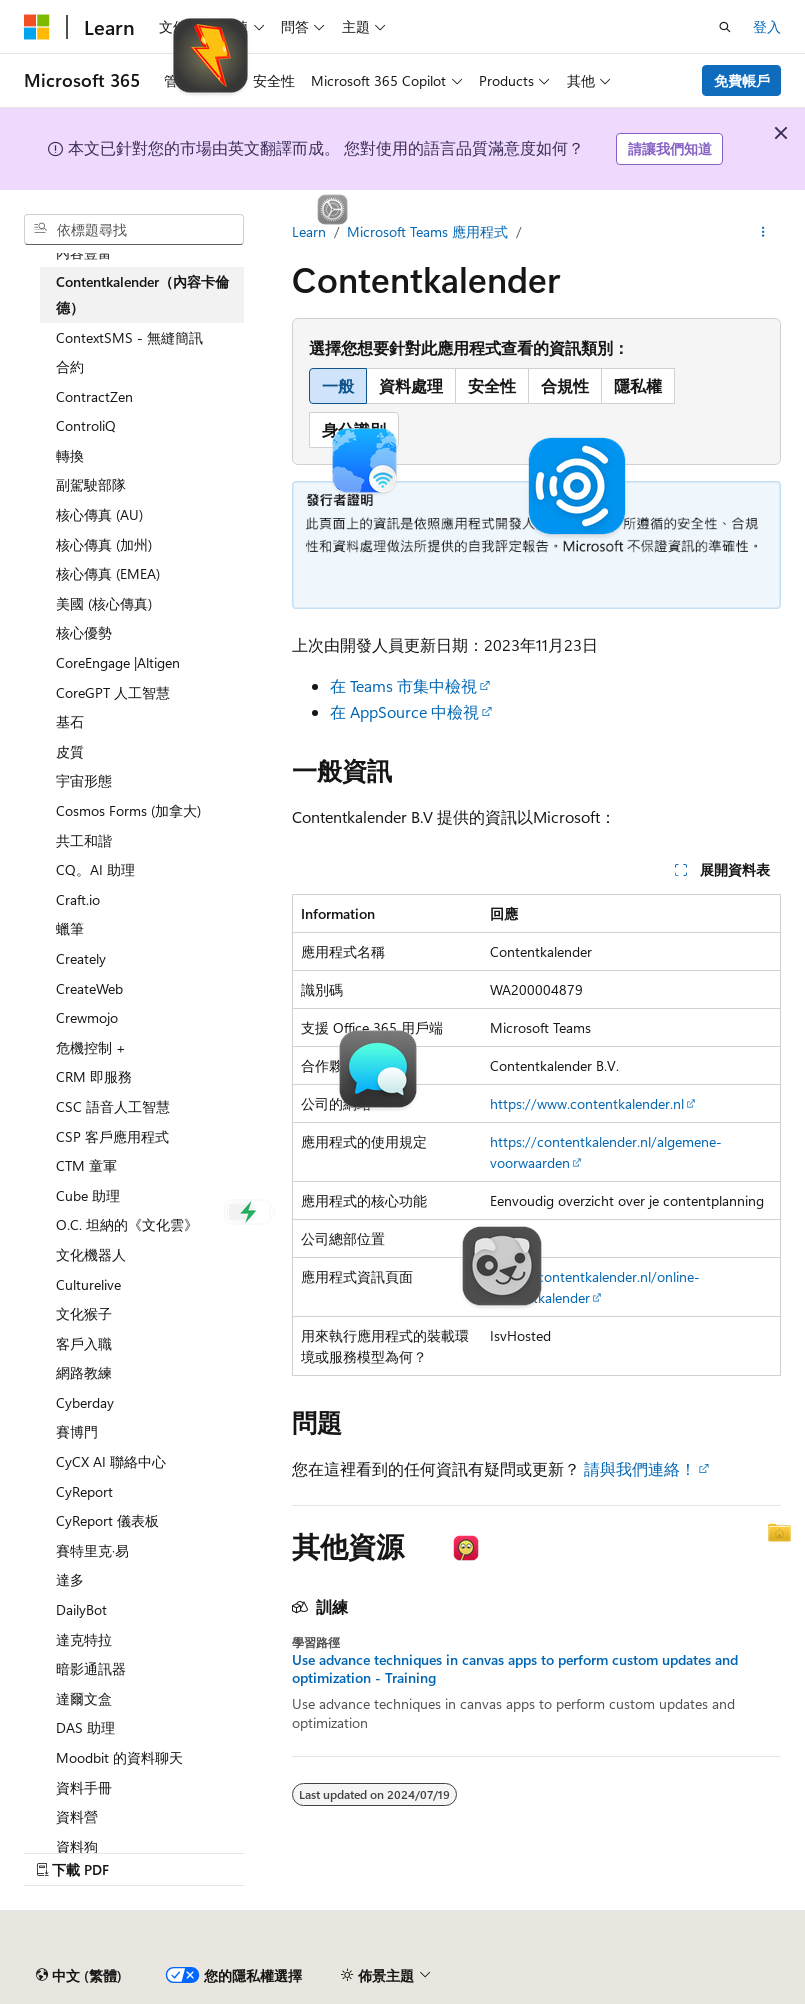  I want to click on launch i2pd anonymous network router, so click(466, 1548).